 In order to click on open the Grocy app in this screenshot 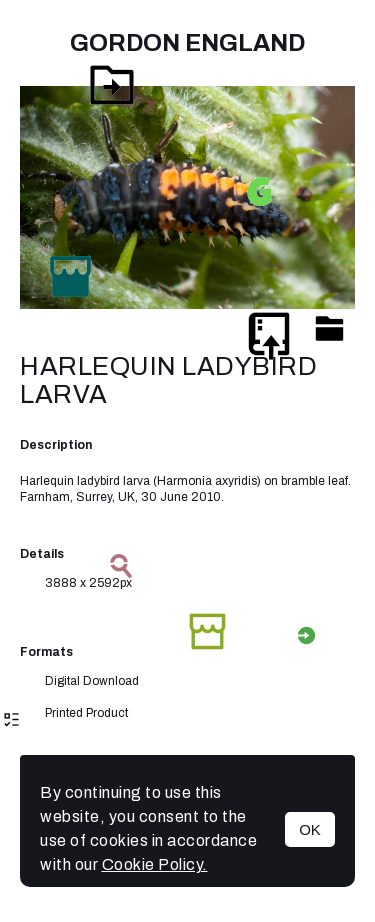, I will do `click(259, 191)`.